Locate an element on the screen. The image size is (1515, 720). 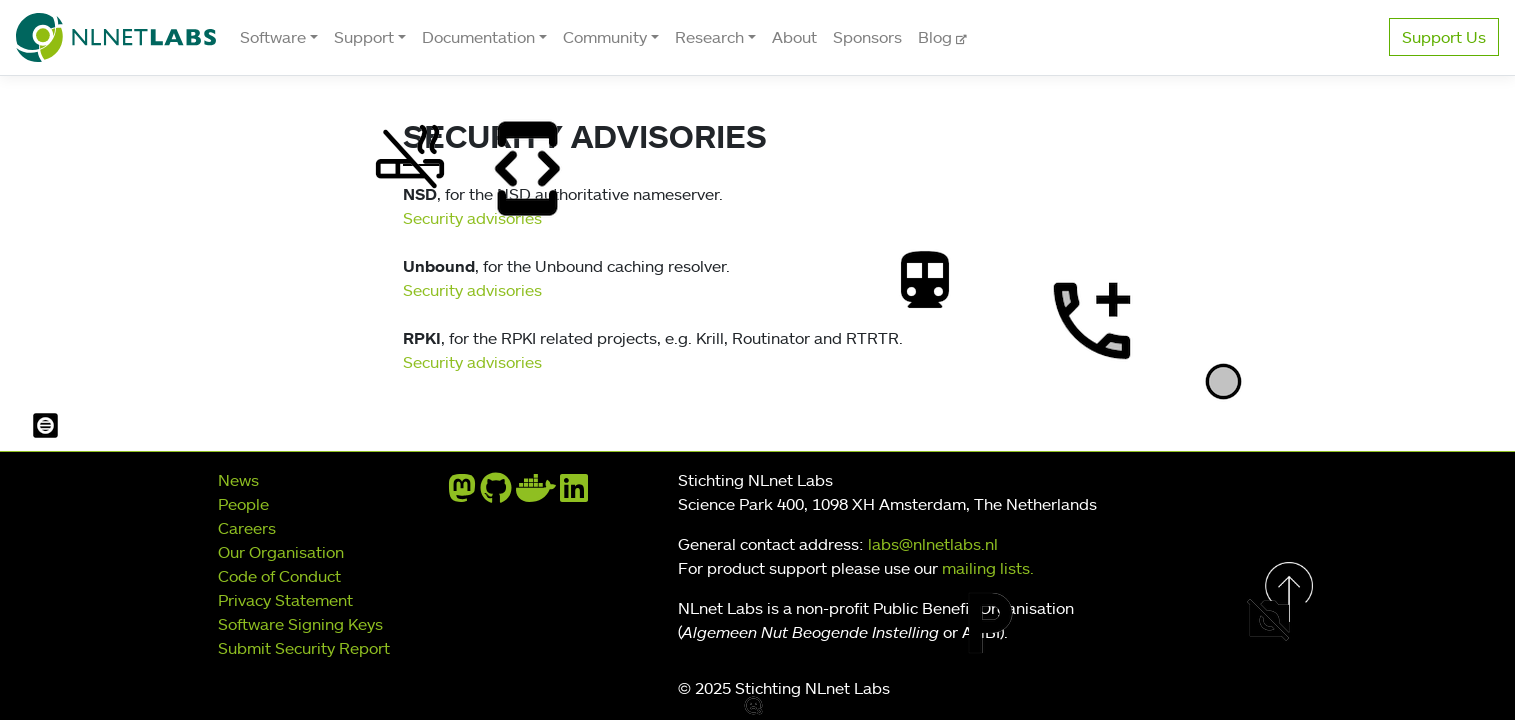
access climate control settings is located at coordinates (45, 425).